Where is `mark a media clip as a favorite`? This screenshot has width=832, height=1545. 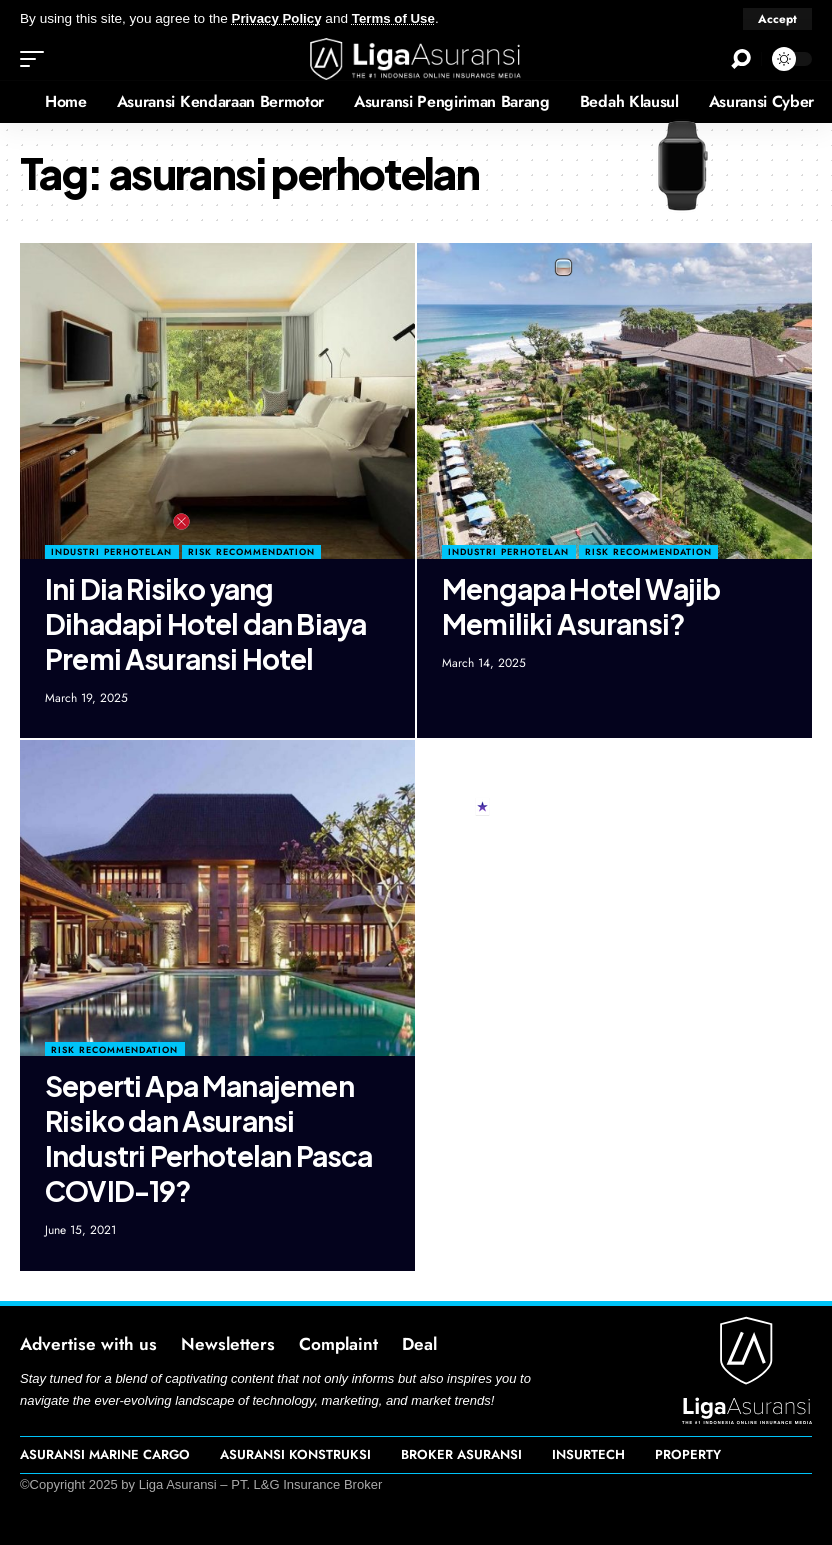 mark a media clip as a favorite is located at coordinates (482, 806).